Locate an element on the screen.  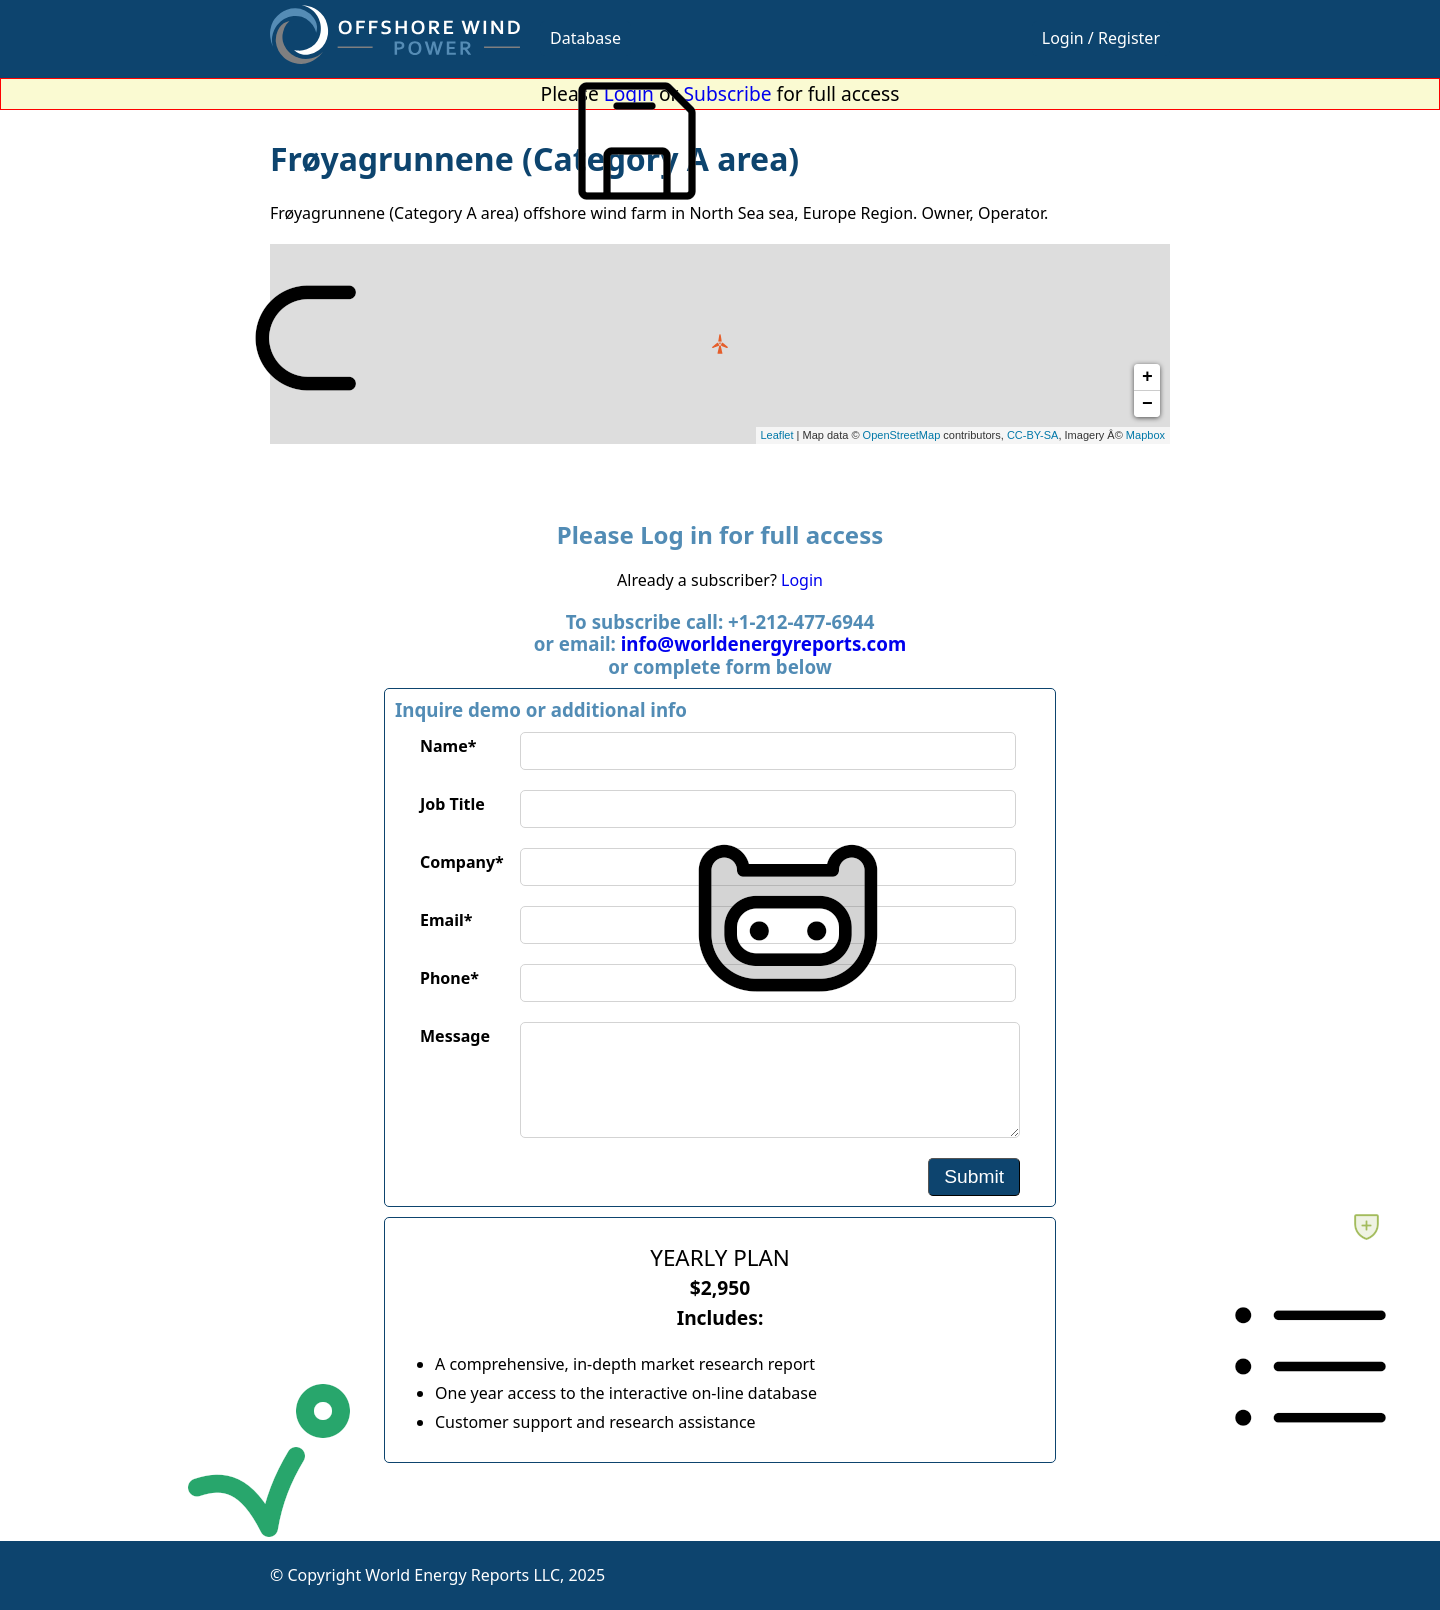
indicates a proper subset relationship in mathematical notation is located at coordinates (308, 338).